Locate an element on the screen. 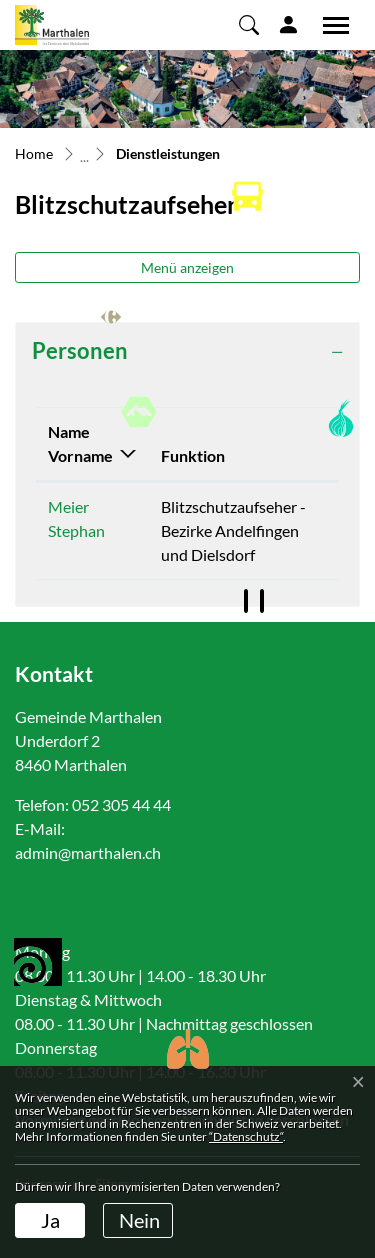 This screenshot has width=375, height=1258. launch the Tor browser for anonymous browsing is located at coordinates (341, 418).